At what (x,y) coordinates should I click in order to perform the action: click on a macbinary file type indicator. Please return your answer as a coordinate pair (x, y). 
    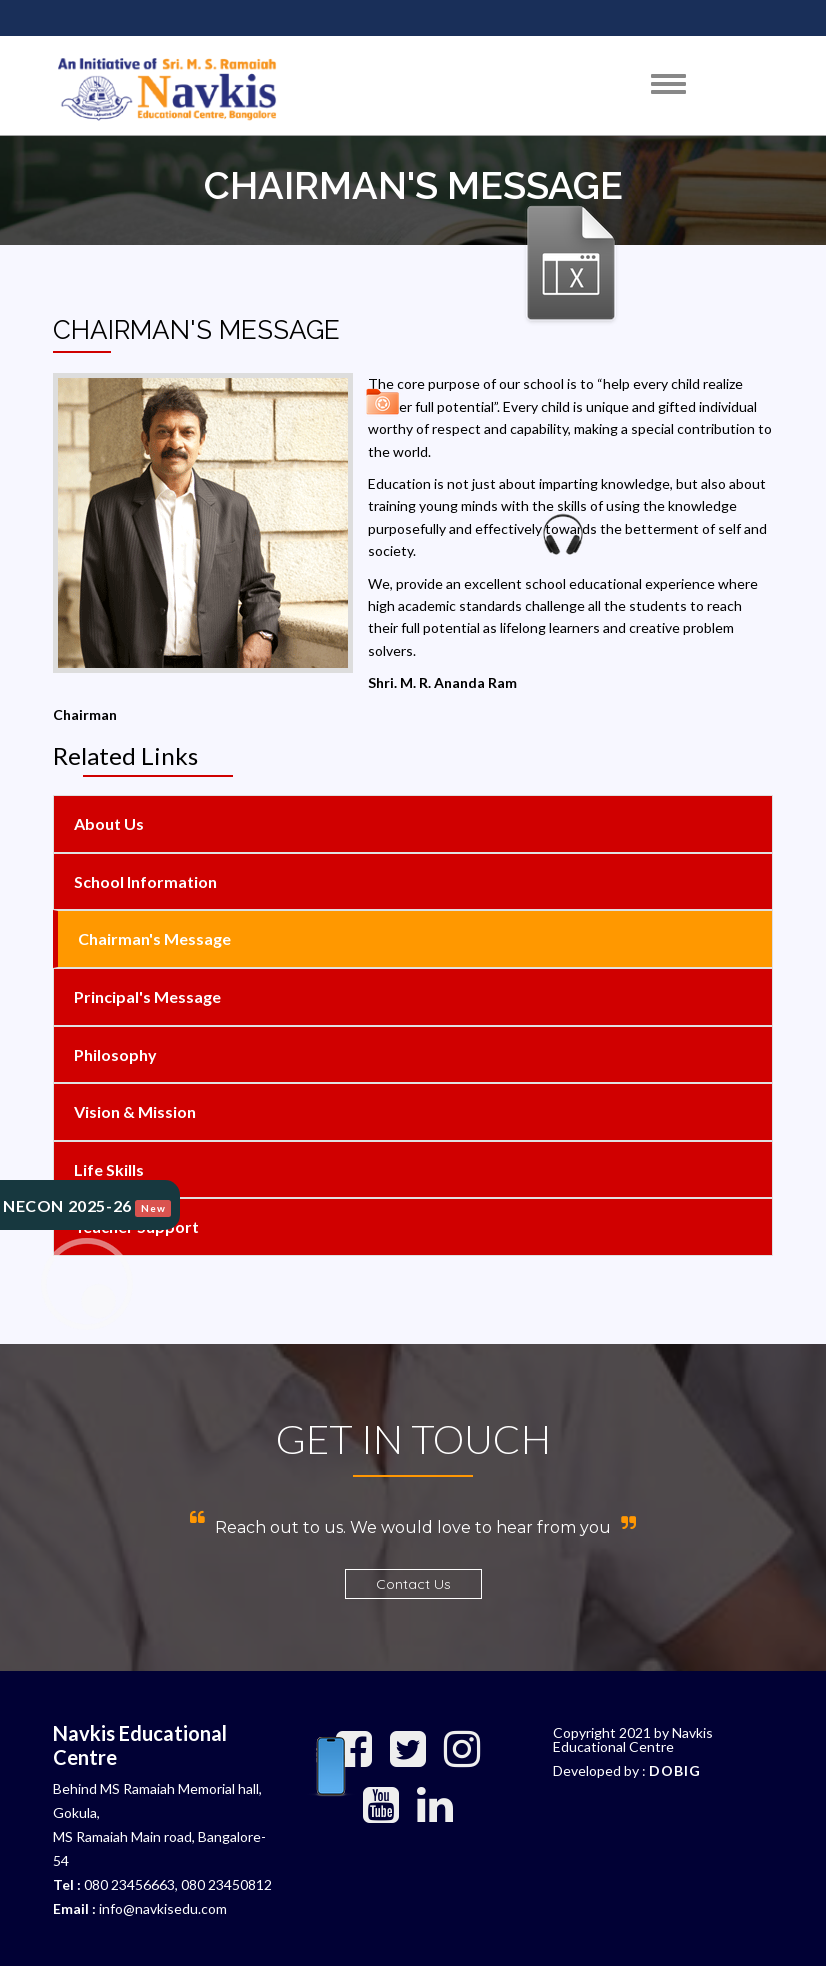
    Looking at the image, I should click on (571, 265).